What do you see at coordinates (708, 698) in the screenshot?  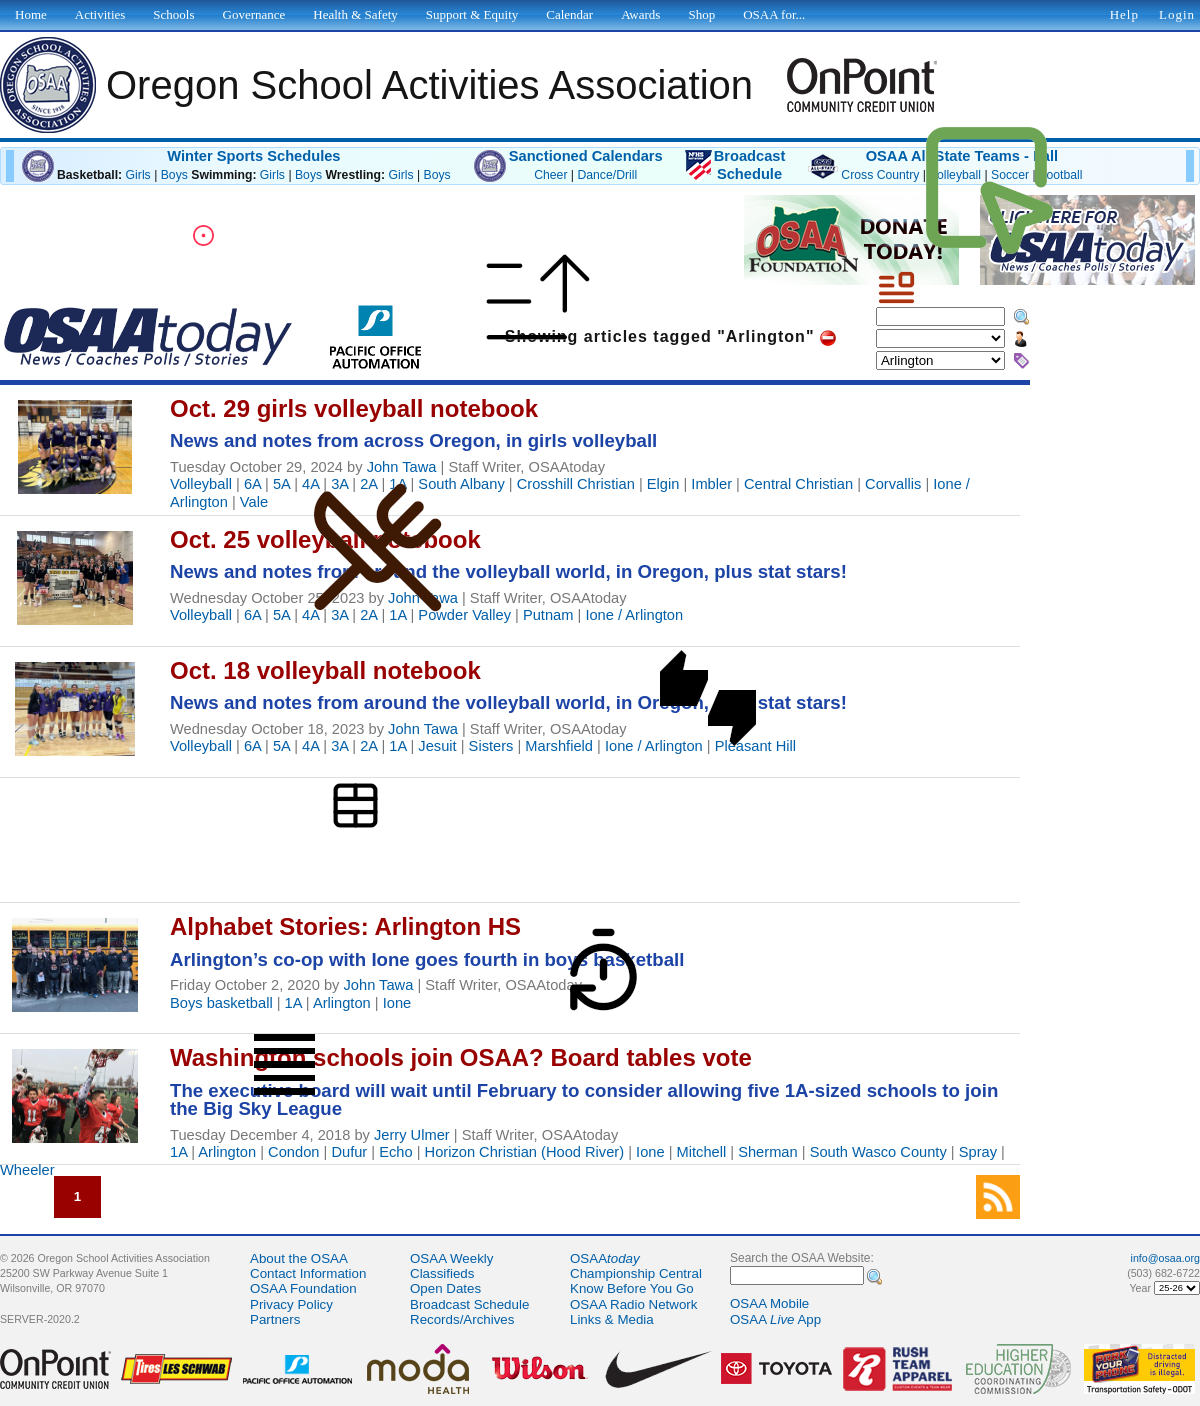 I see `rate or provide feedback` at bounding box center [708, 698].